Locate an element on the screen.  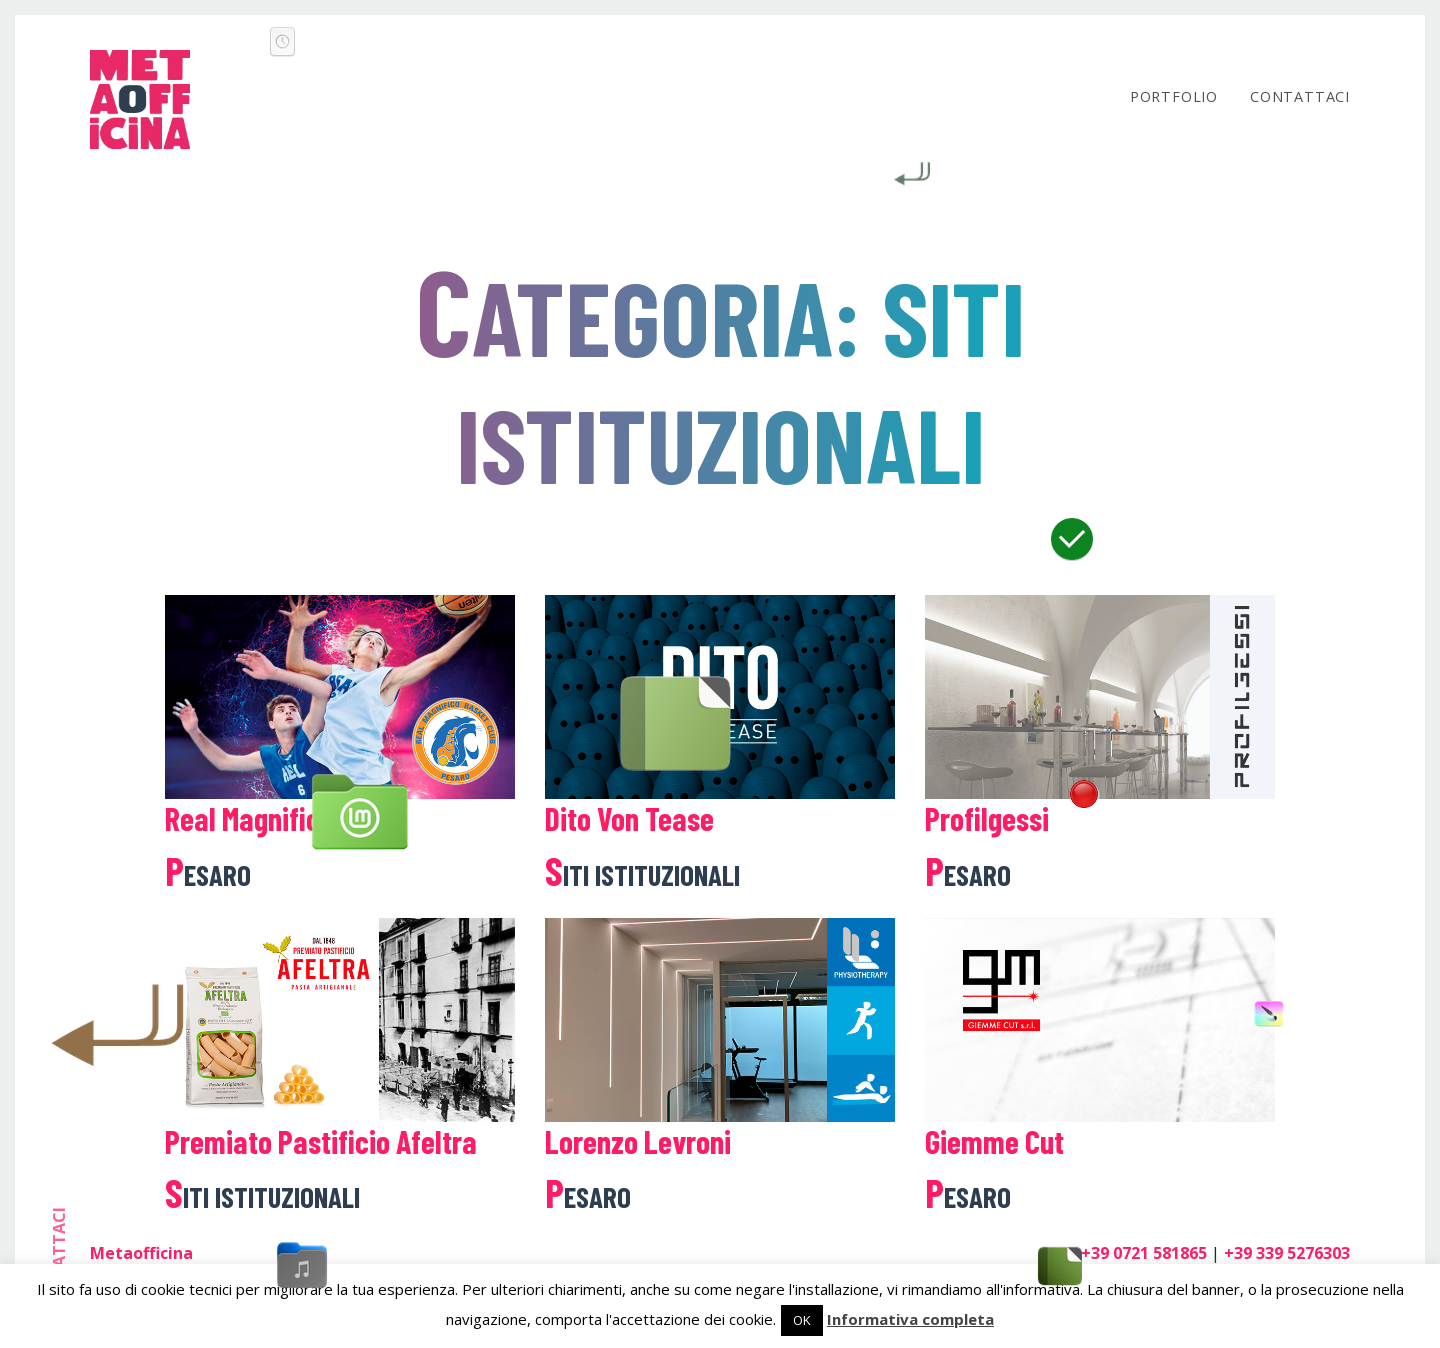
reply to all recipients in an email thread is located at coordinates (911, 171).